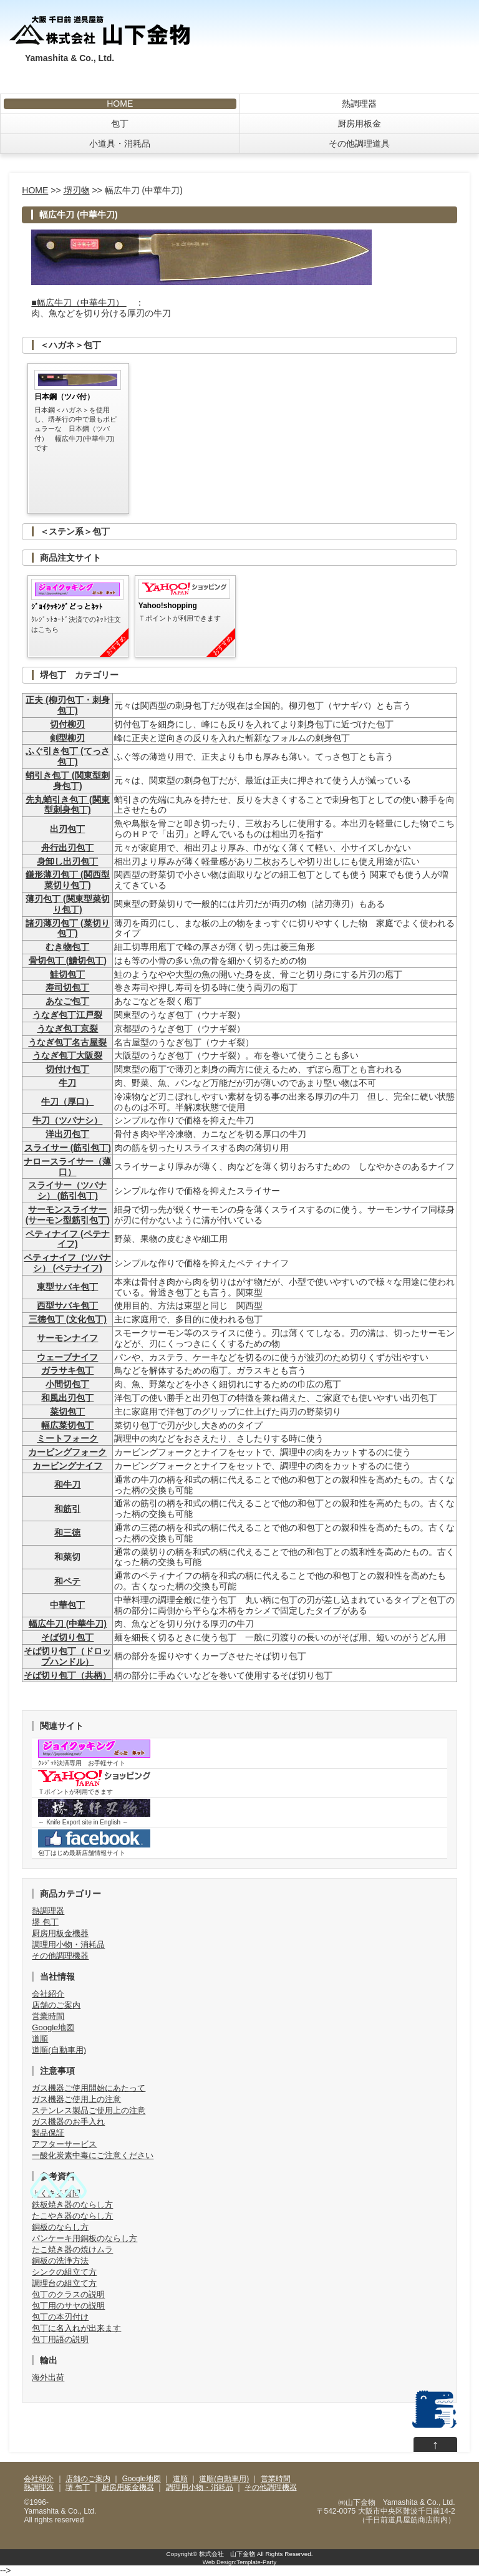  Describe the element at coordinates (434, 2409) in the screenshot. I see `visit docusaurus documentation site` at that location.